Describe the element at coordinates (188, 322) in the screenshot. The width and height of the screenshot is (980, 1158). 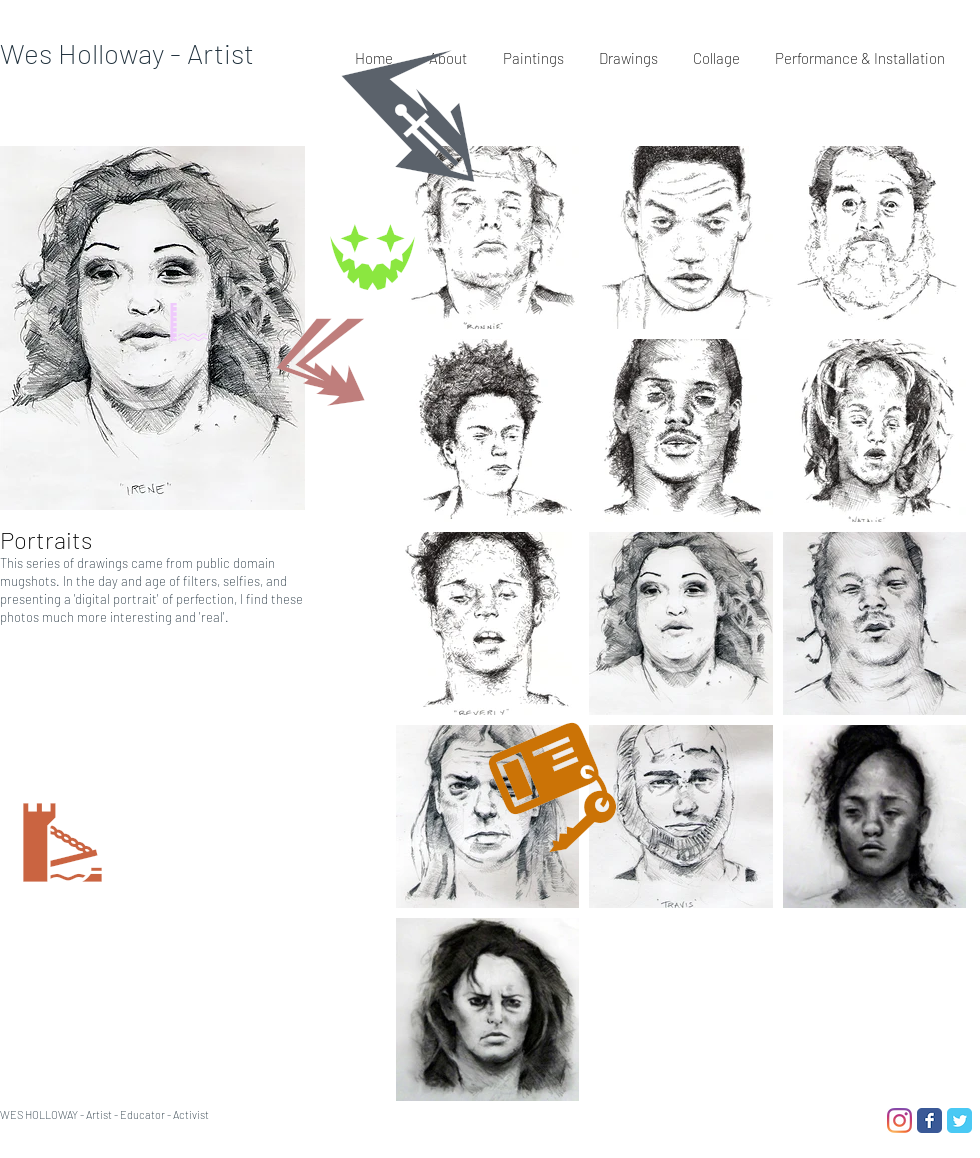
I see `indicates low tide conditions` at that location.